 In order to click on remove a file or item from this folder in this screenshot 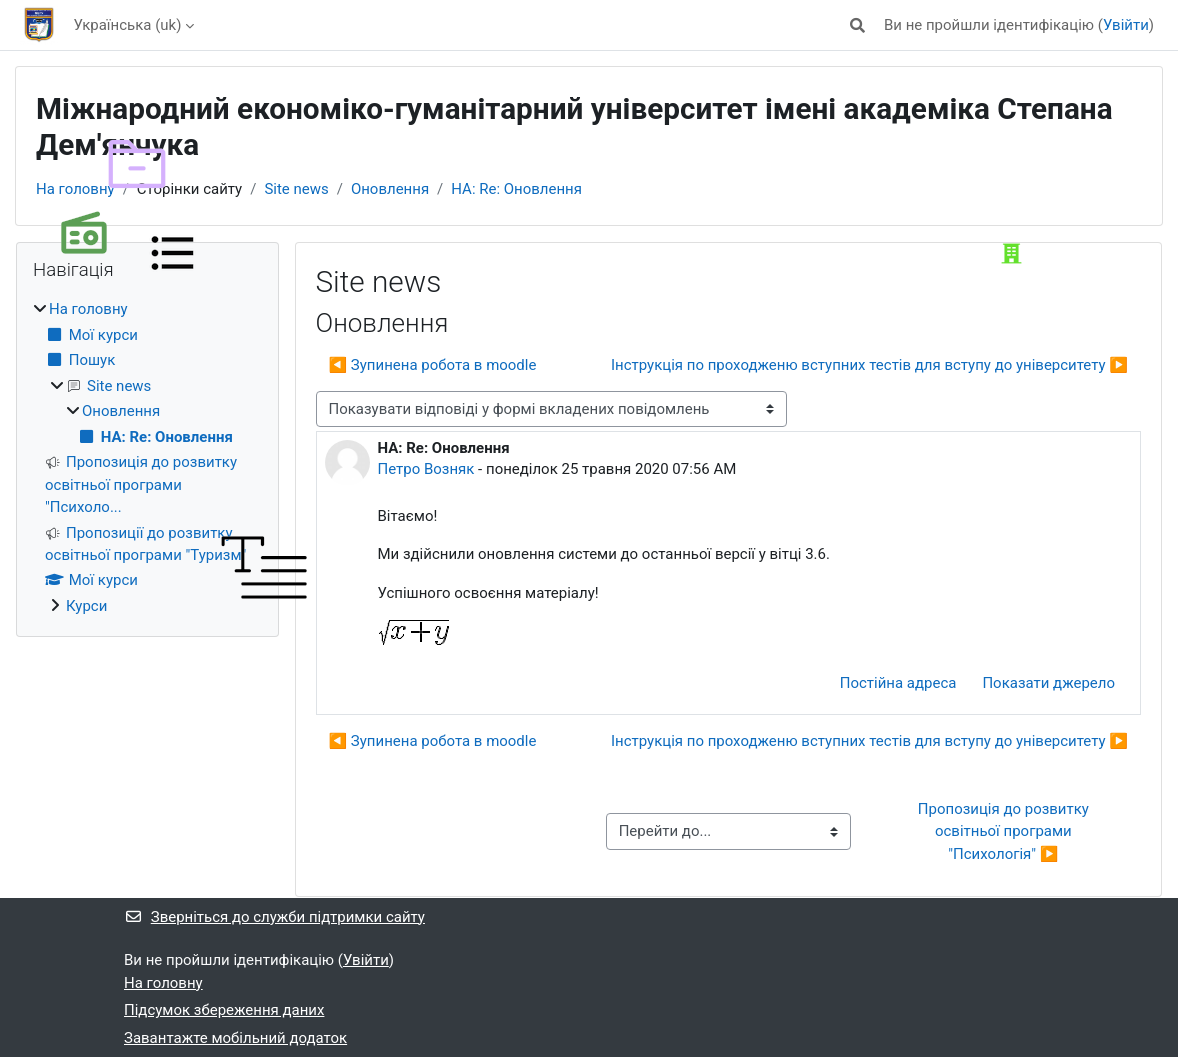, I will do `click(137, 164)`.